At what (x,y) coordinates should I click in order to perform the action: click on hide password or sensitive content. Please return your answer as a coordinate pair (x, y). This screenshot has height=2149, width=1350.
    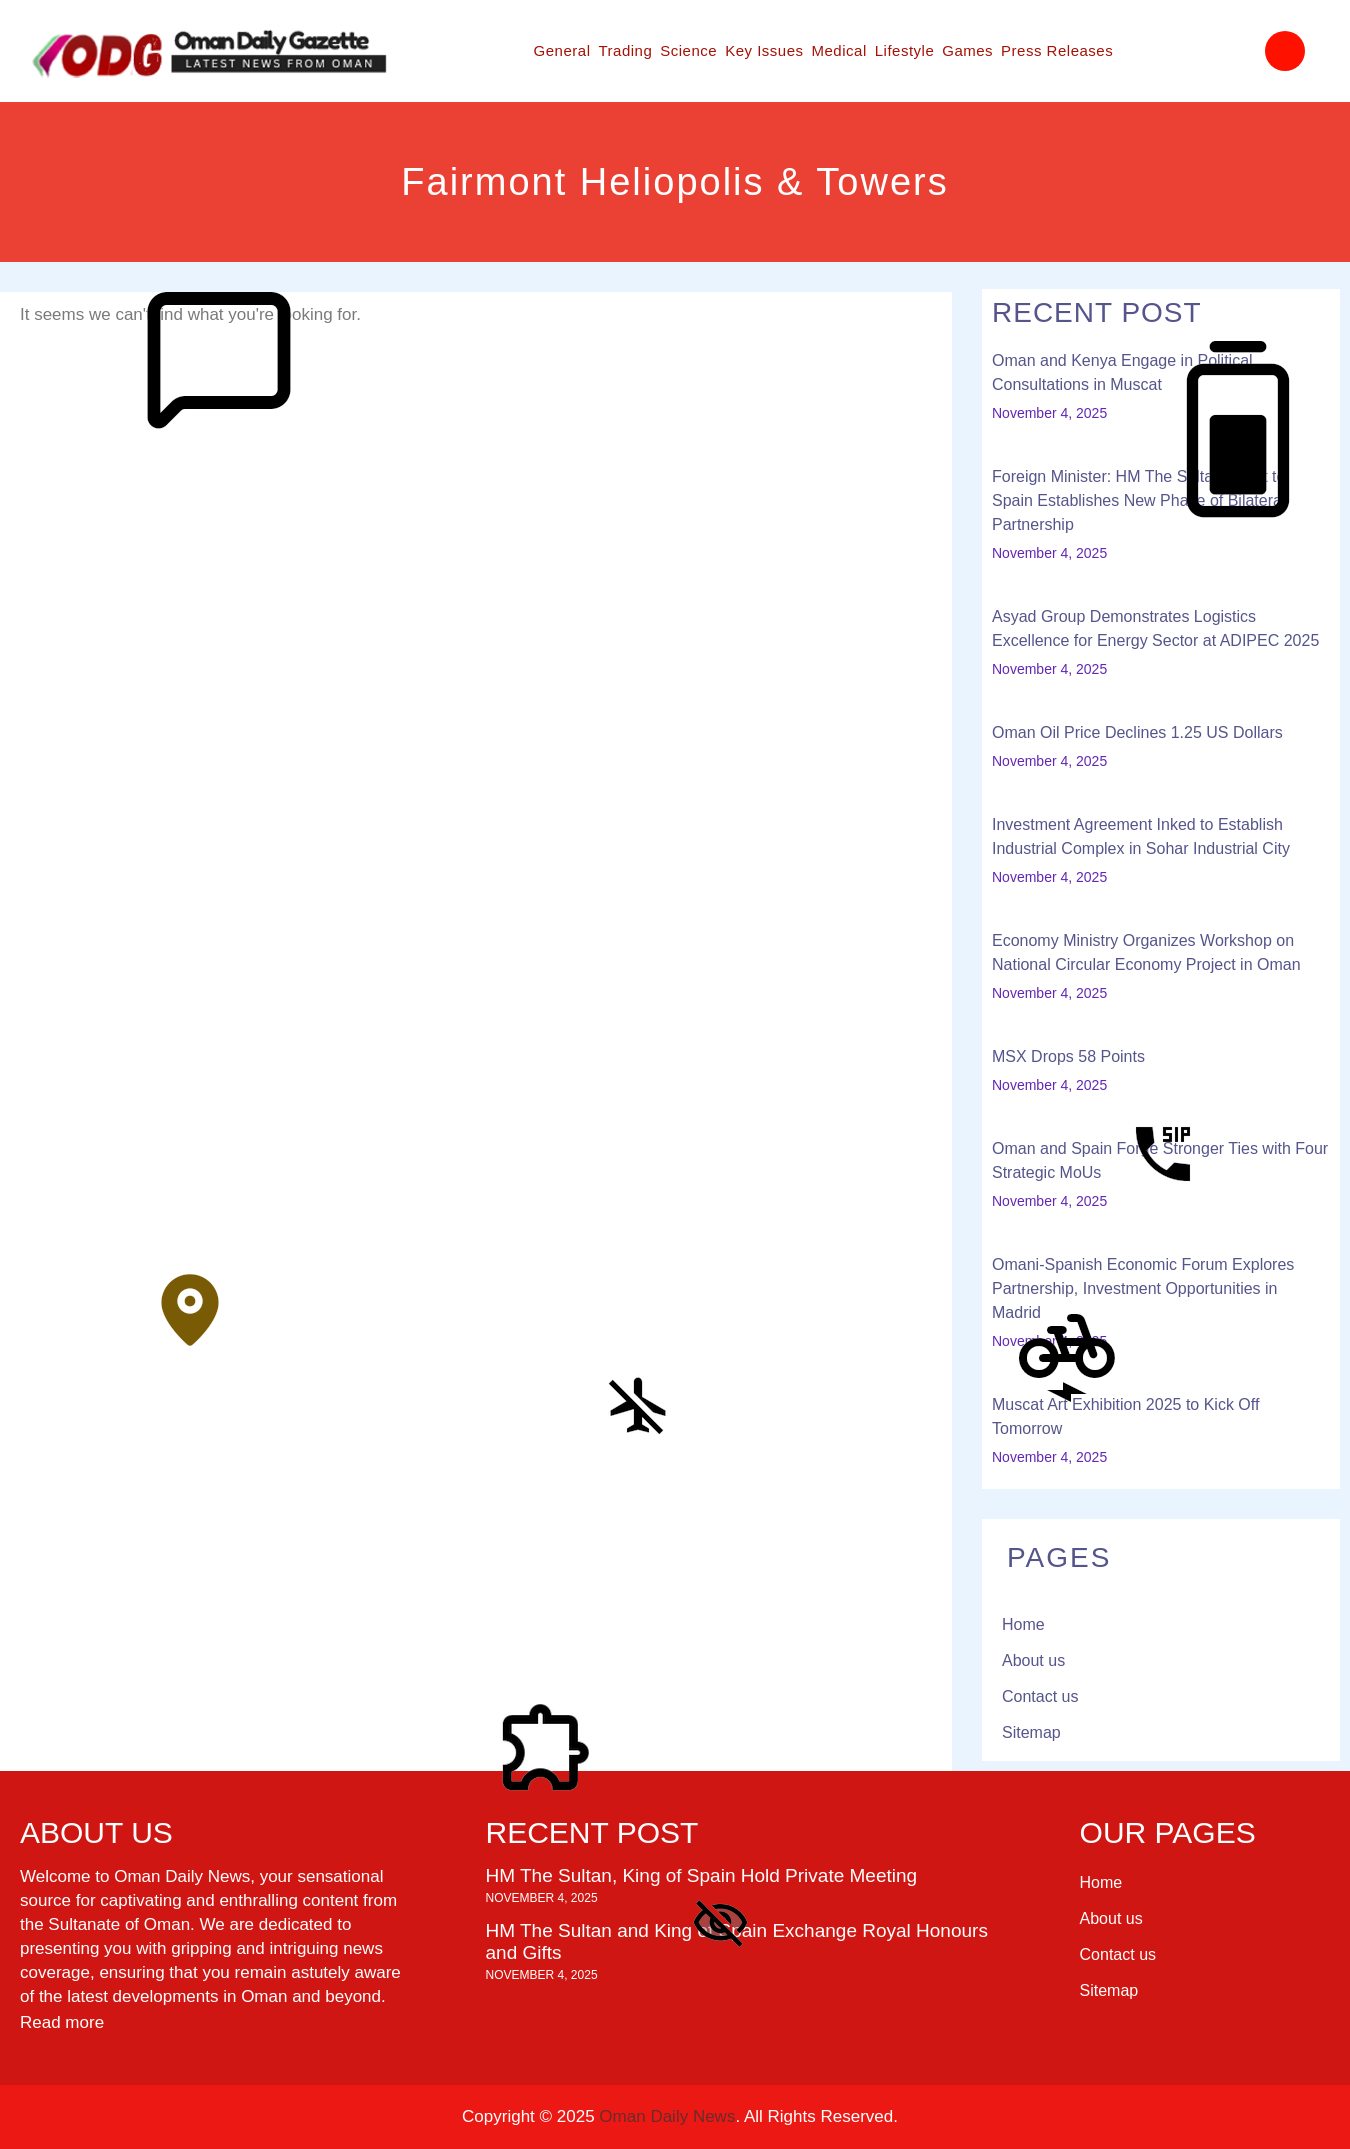
    Looking at the image, I should click on (720, 1923).